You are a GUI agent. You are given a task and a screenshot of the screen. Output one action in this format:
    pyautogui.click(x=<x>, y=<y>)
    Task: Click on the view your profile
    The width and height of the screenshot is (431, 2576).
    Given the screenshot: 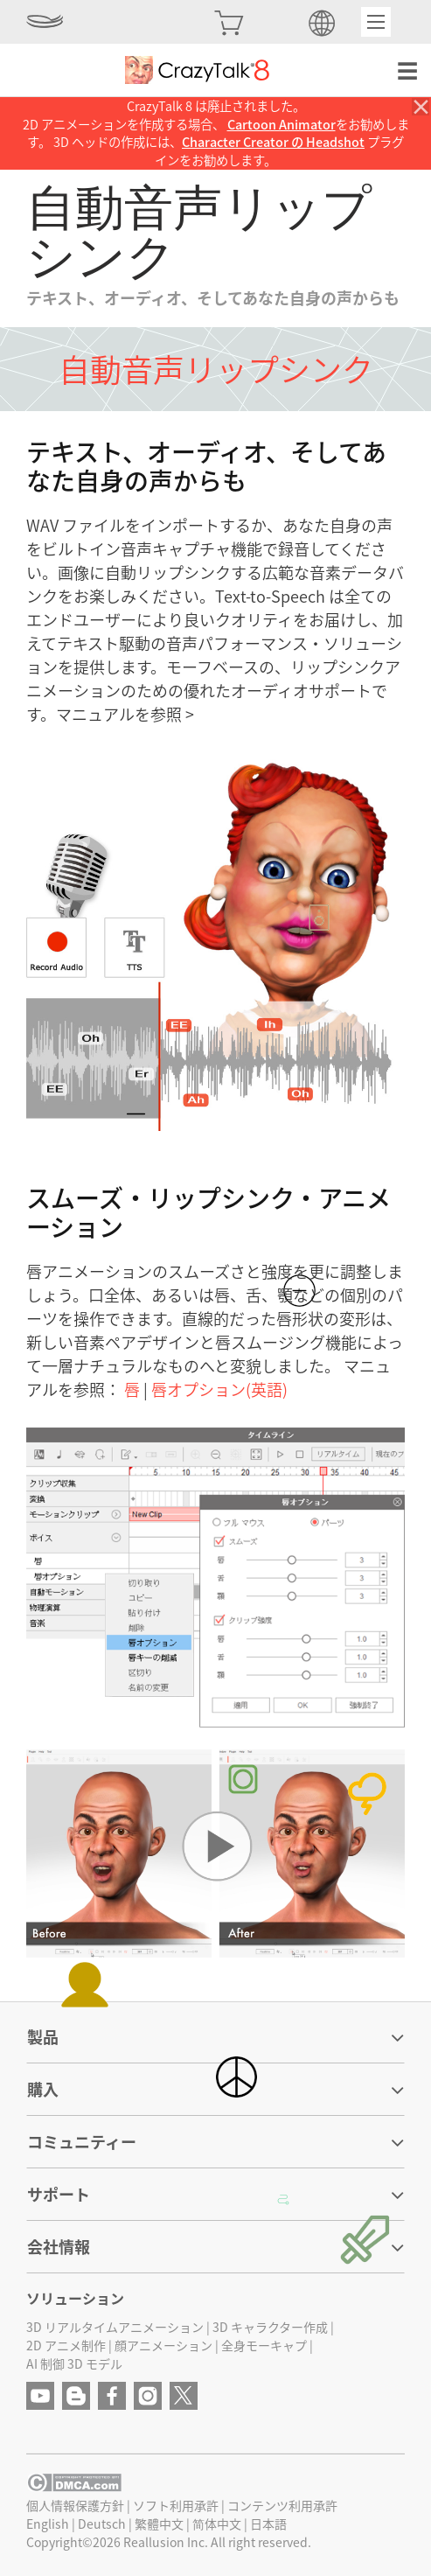 What is the action you would take?
    pyautogui.click(x=85, y=1986)
    